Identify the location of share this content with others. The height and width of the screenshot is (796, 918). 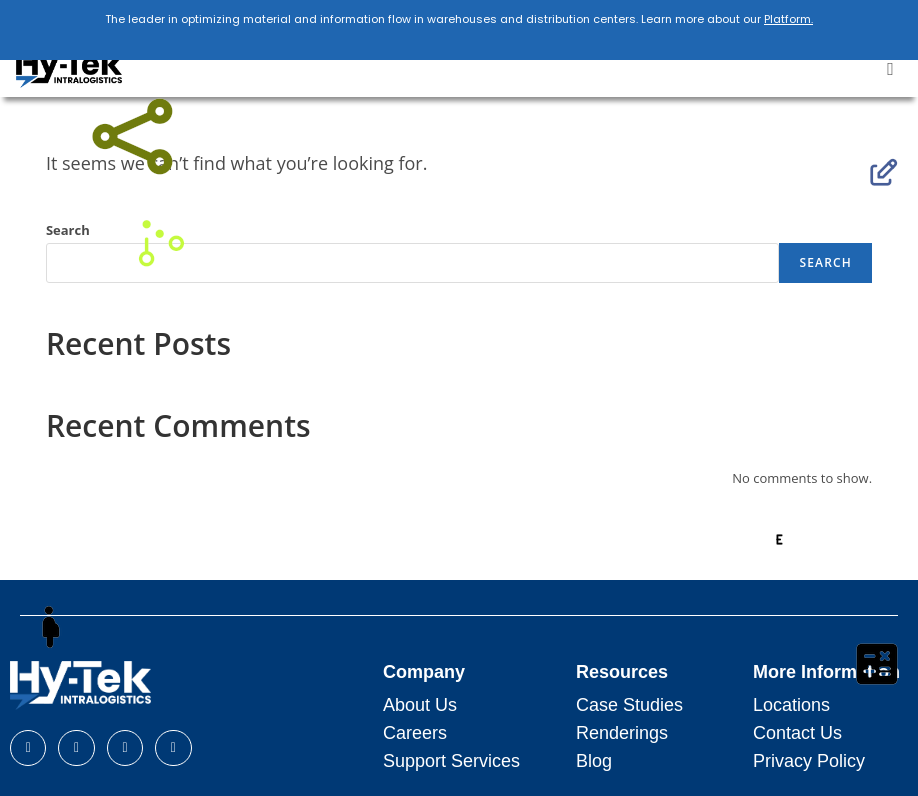
(134, 136).